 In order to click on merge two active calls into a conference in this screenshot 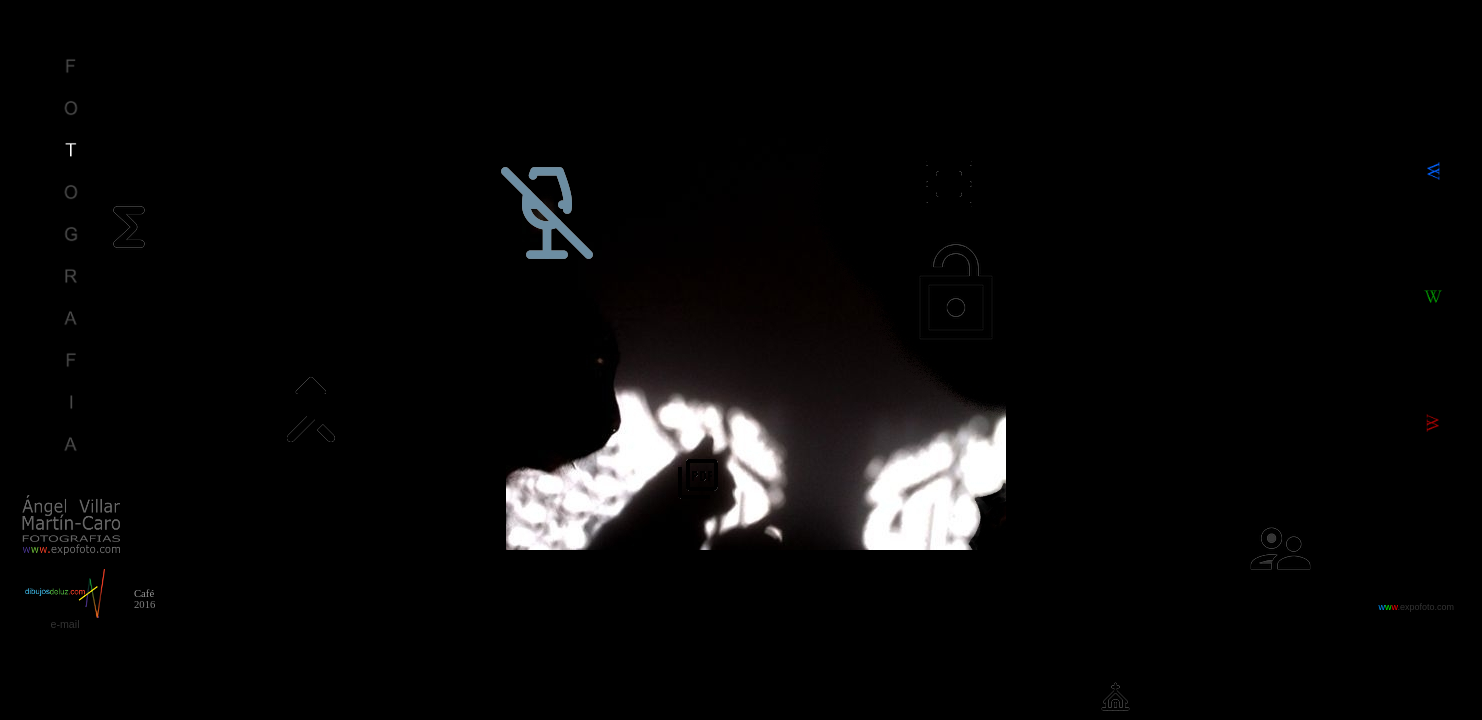, I will do `click(311, 410)`.